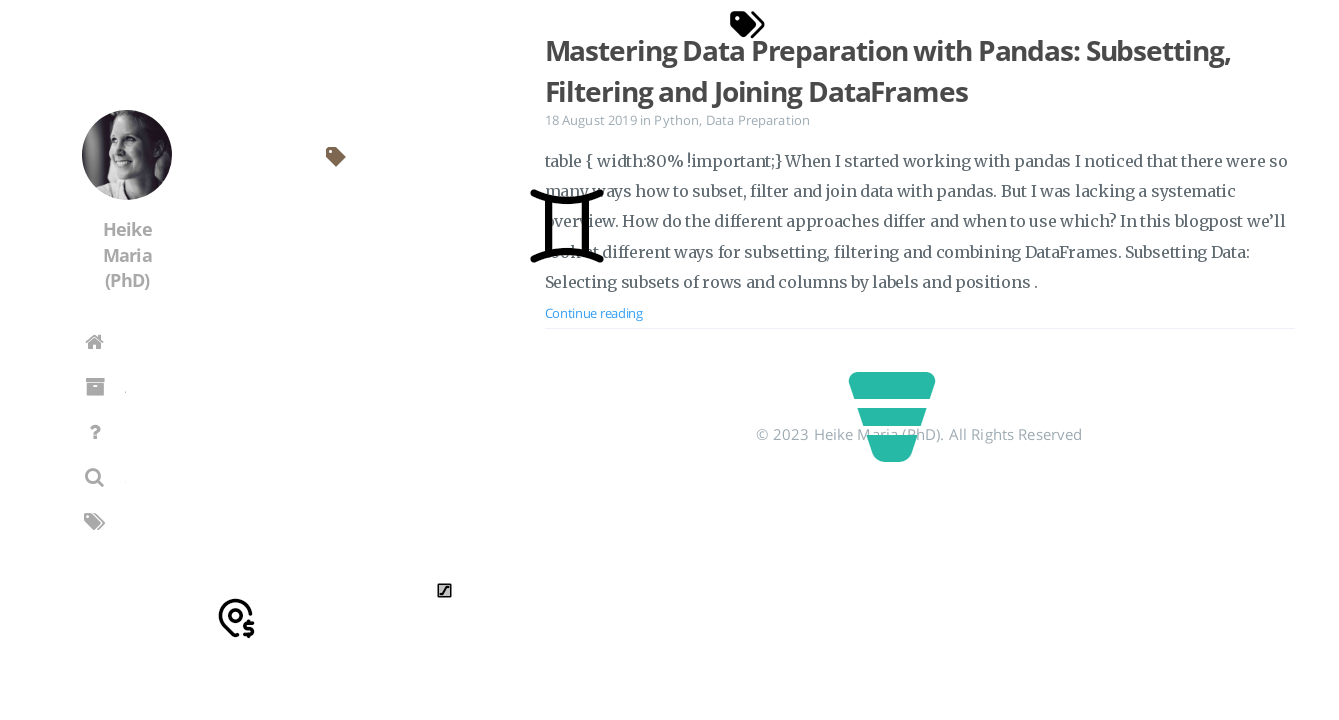  Describe the element at coordinates (892, 417) in the screenshot. I see `view sales funnel analytics` at that location.